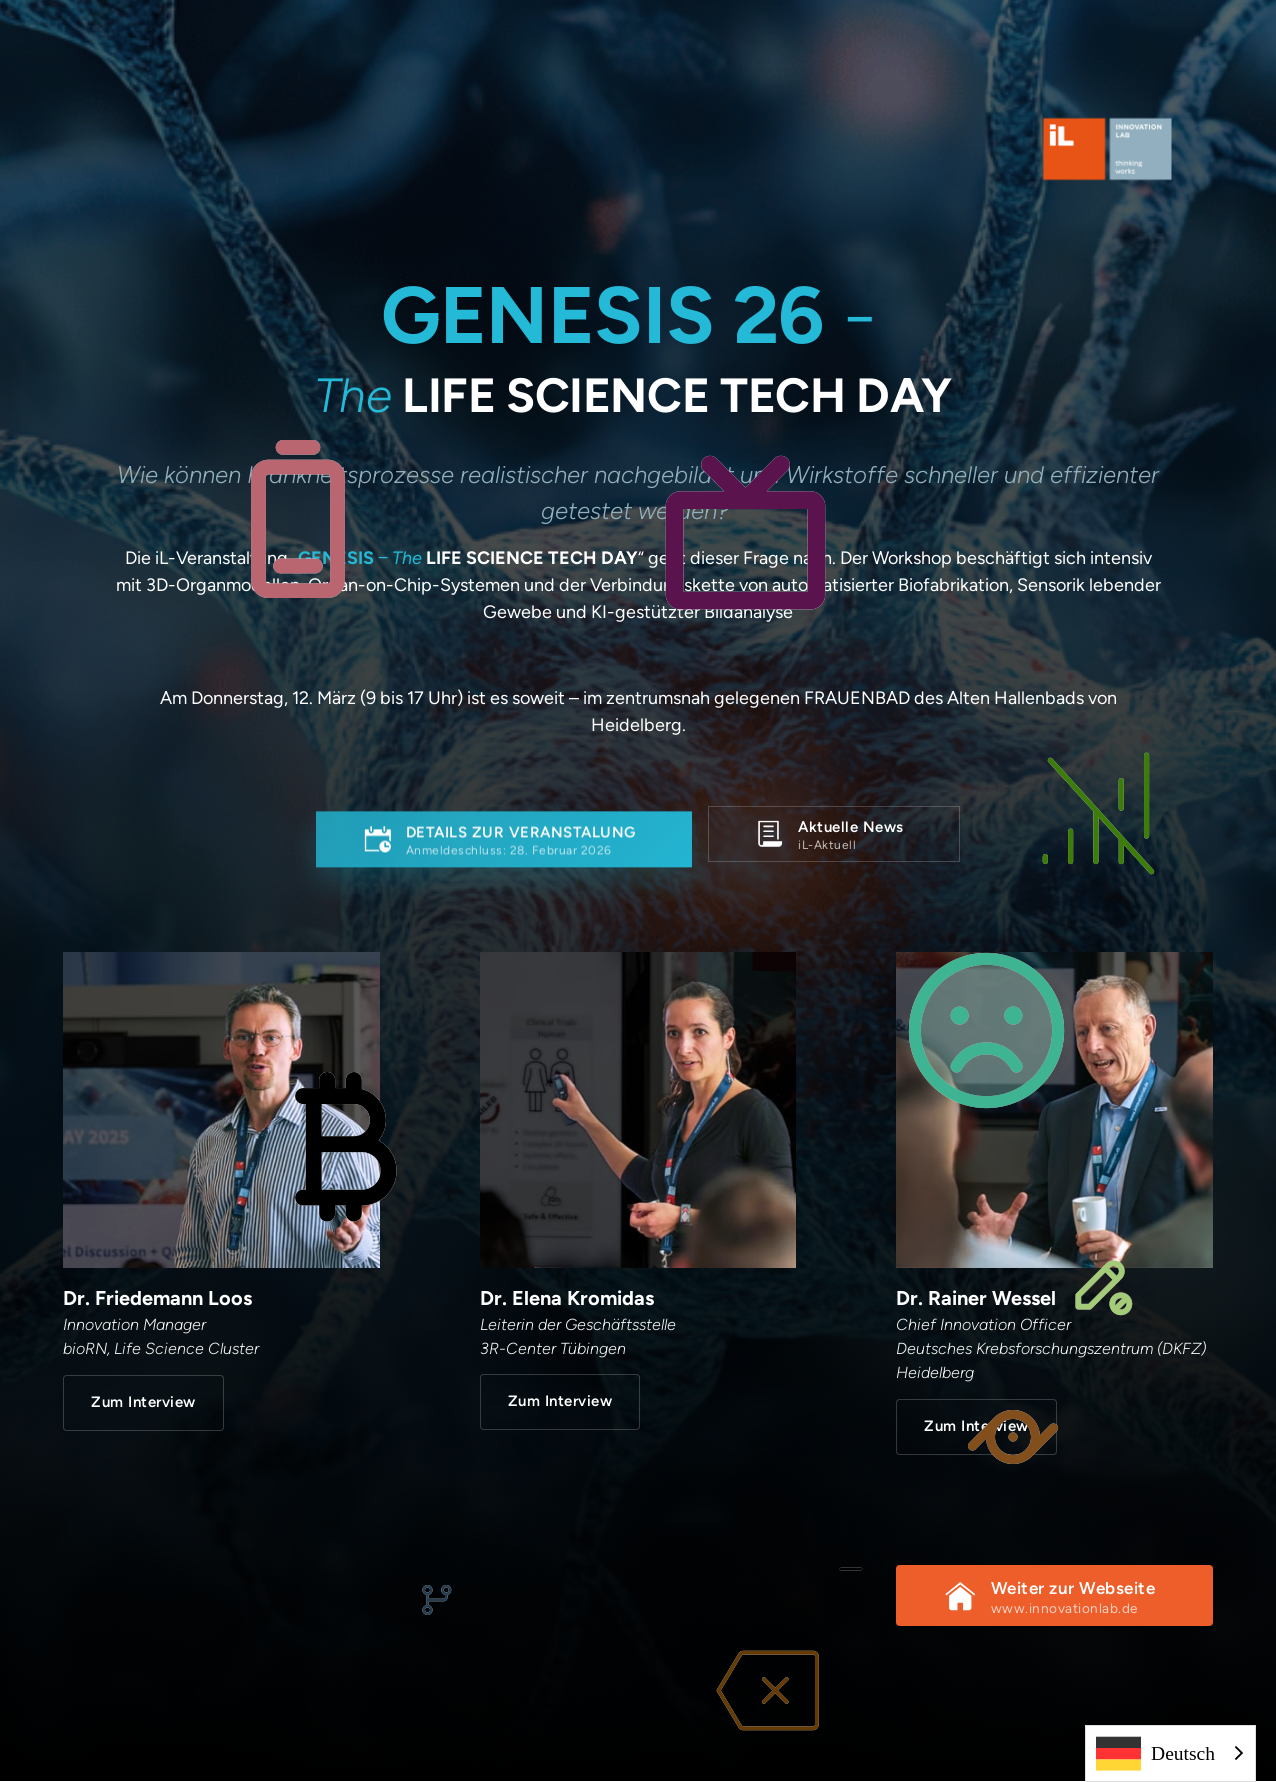 Image resolution: width=1276 pixels, height=1782 pixels. I want to click on indicates low battery level, so click(298, 519).